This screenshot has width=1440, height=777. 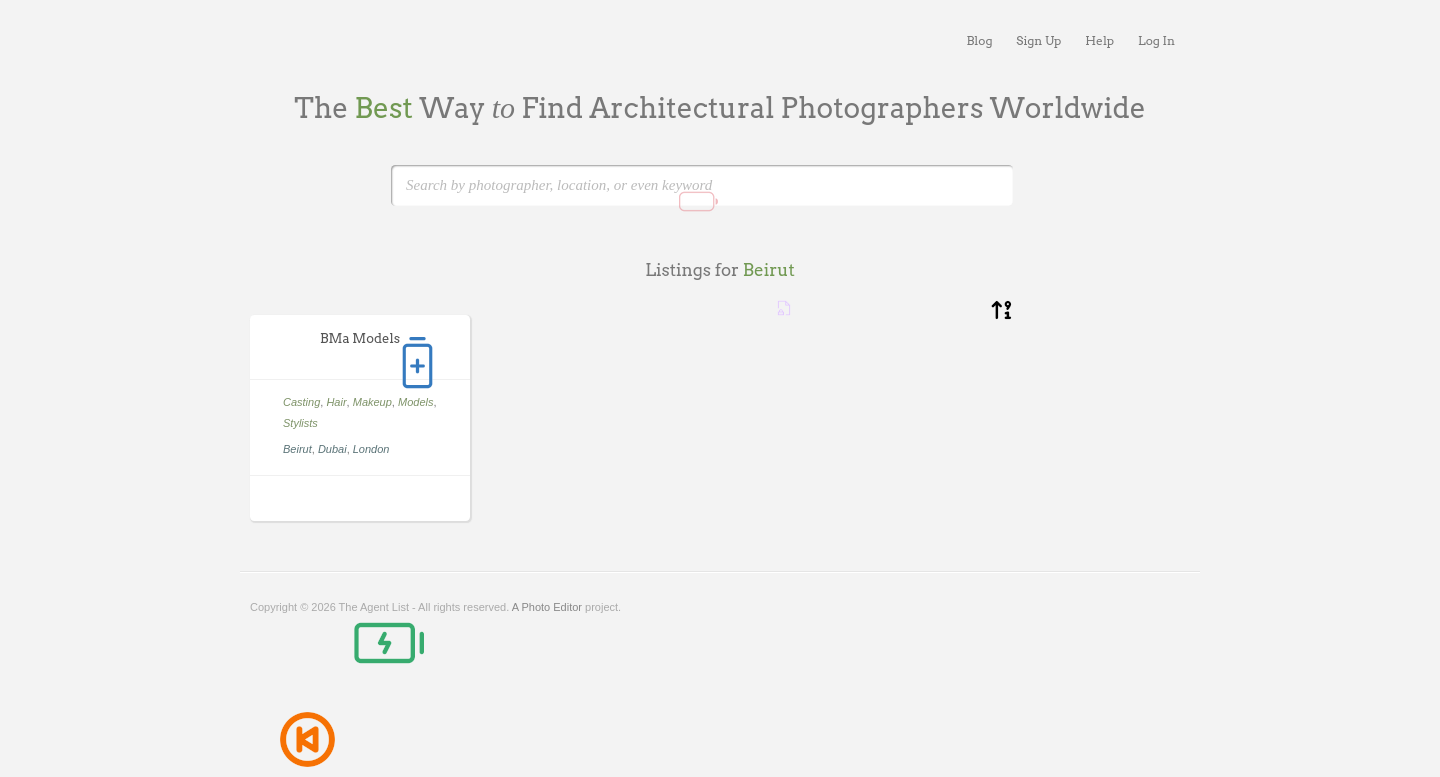 What do you see at coordinates (307, 739) in the screenshot?
I see `skip to previous track` at bounding box center [307, 739].